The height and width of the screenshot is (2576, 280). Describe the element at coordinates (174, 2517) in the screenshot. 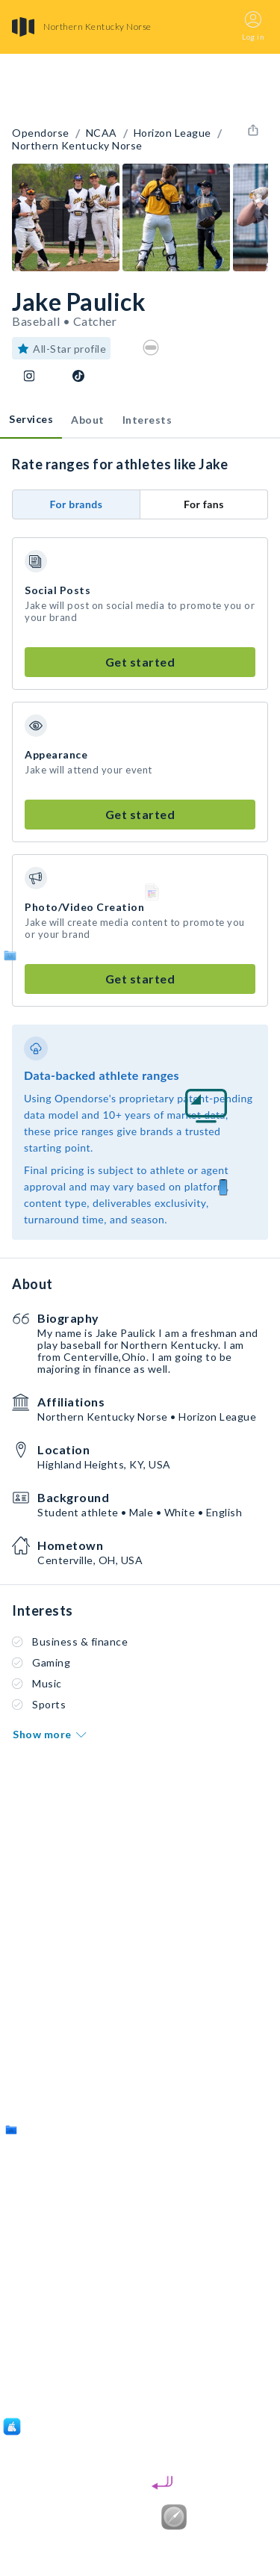

I see `open Safari web browser` at that location.